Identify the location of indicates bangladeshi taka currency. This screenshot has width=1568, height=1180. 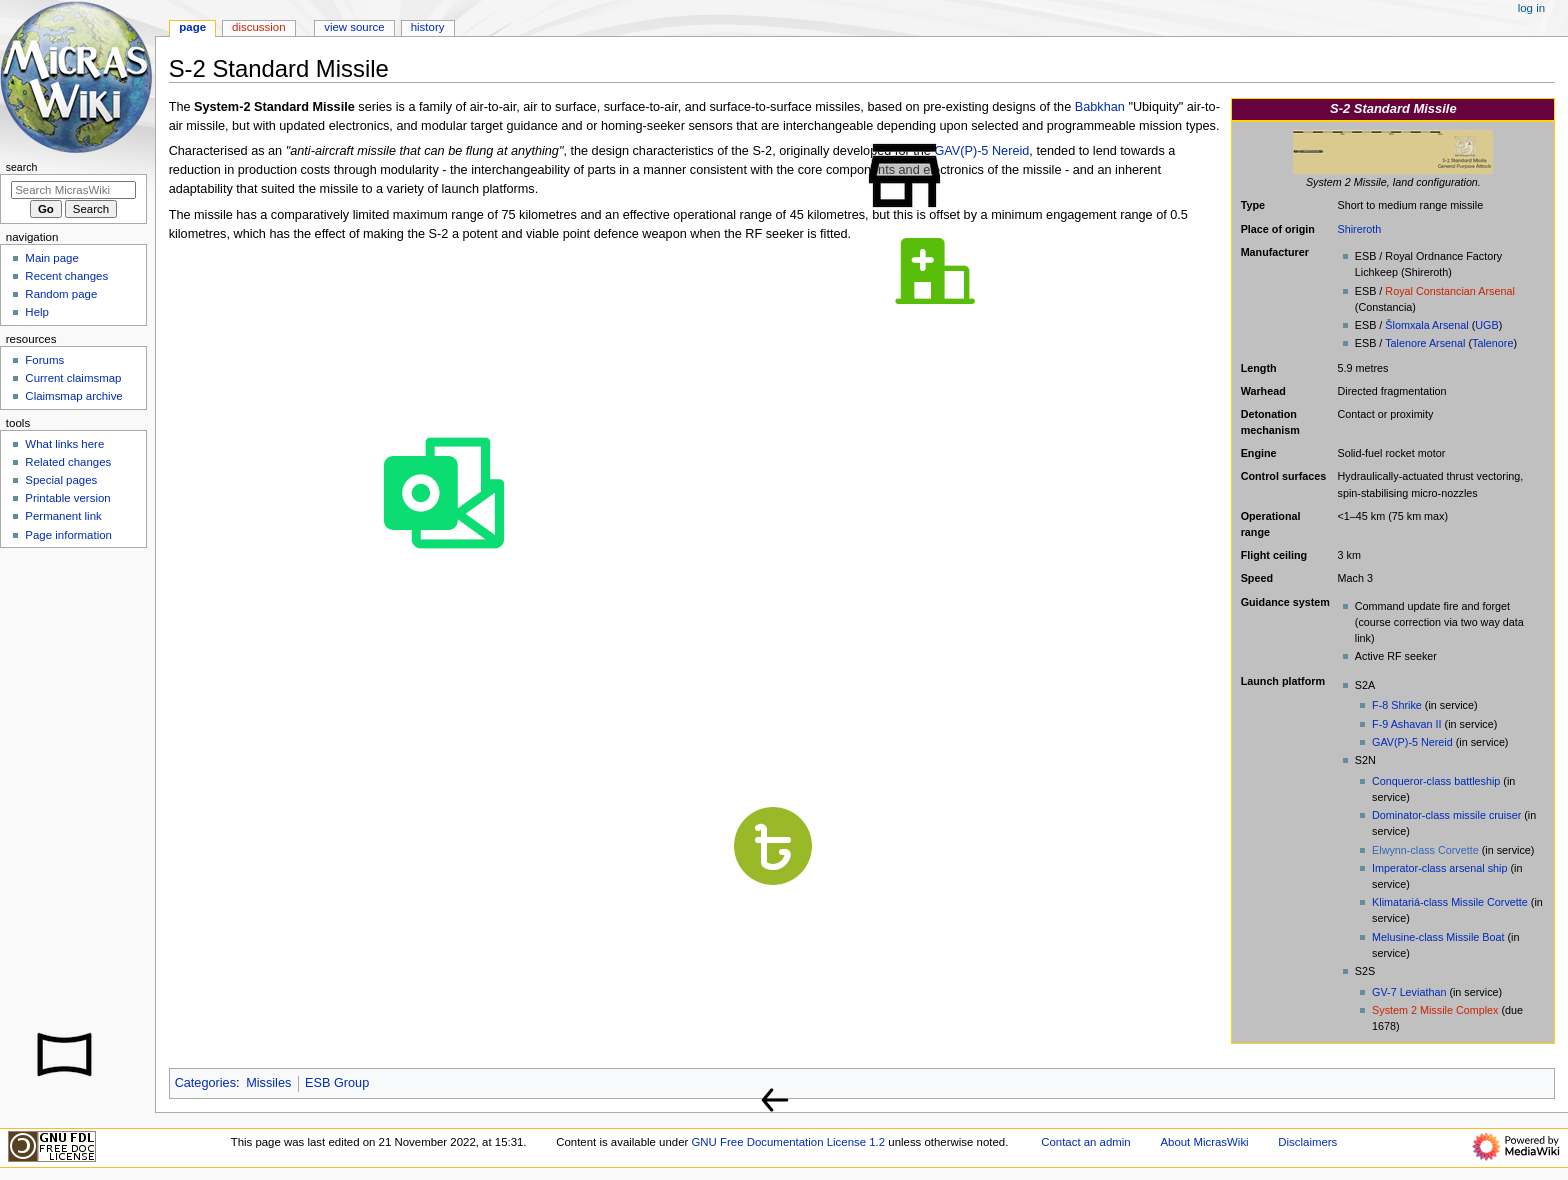
(773, 846).